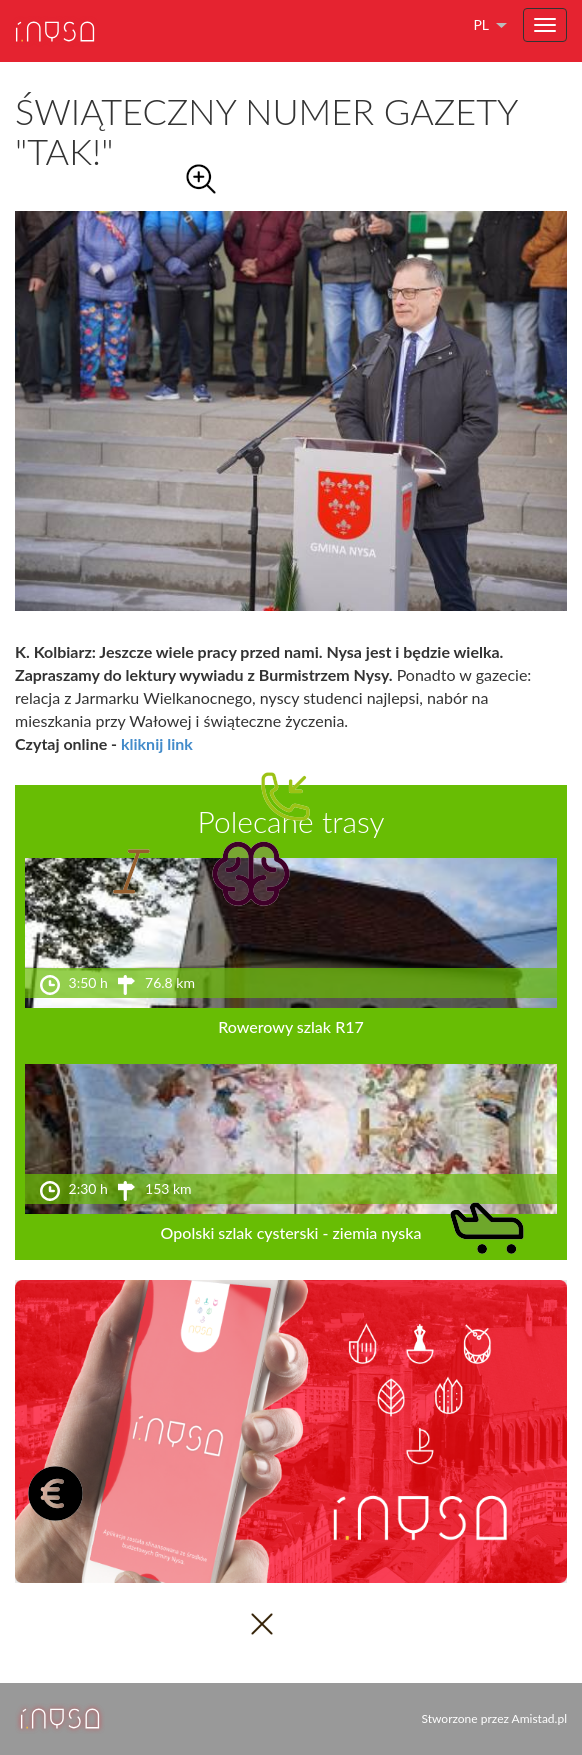 This screenshot has width=582, height=1755. What do you see at coordinates (251, 875) in the screenshot?
I see `access AI or smart features` at bounding box center [251, 875].